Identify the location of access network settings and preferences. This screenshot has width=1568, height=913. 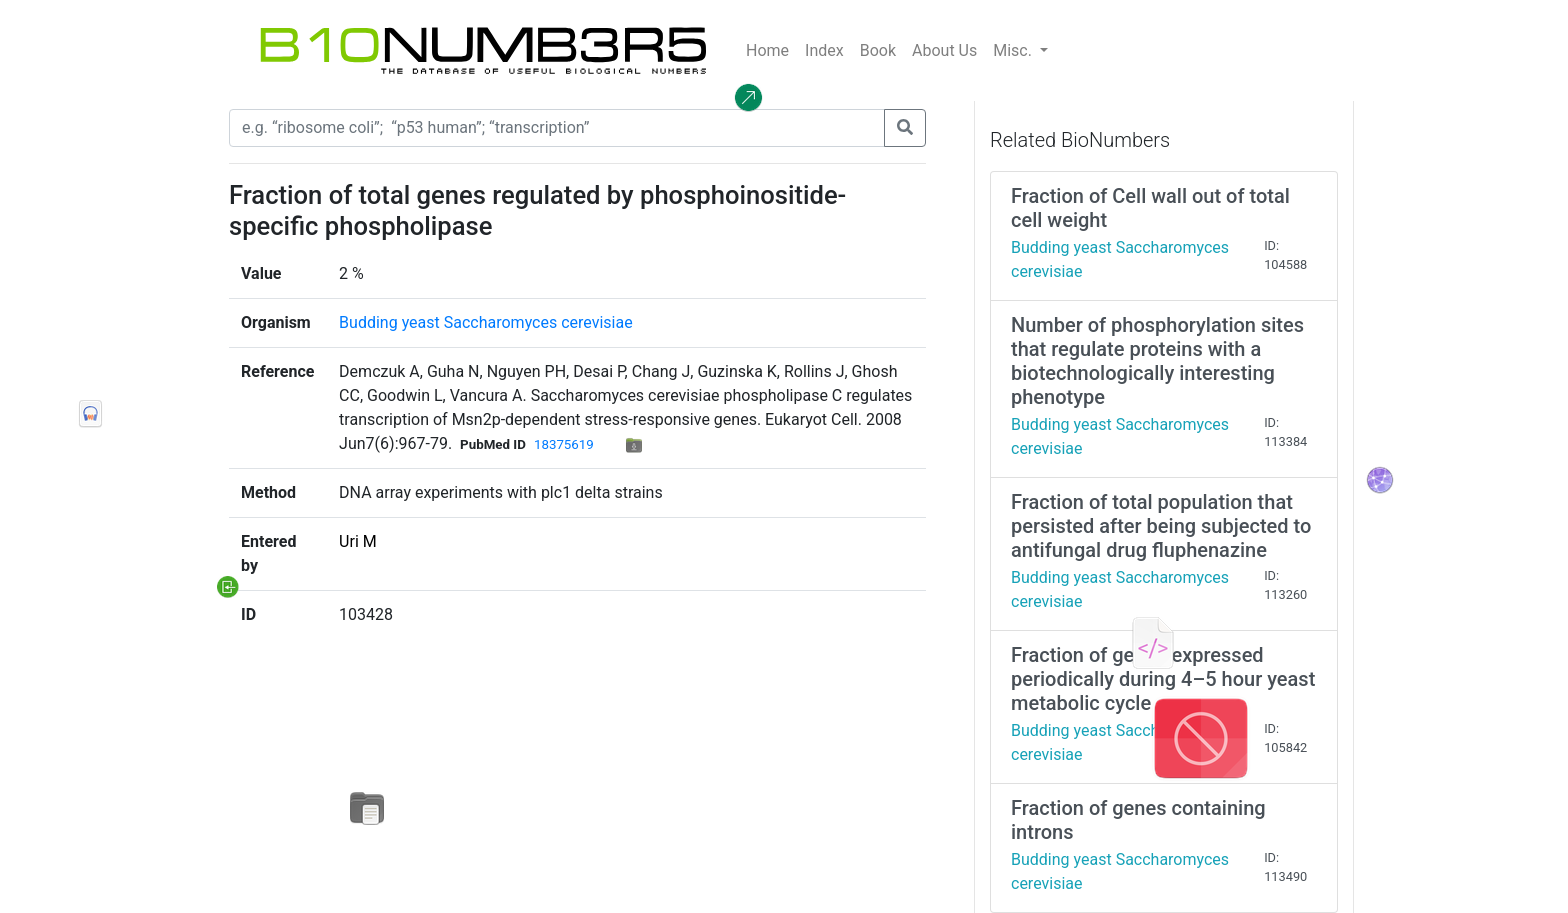
(1380, 480).